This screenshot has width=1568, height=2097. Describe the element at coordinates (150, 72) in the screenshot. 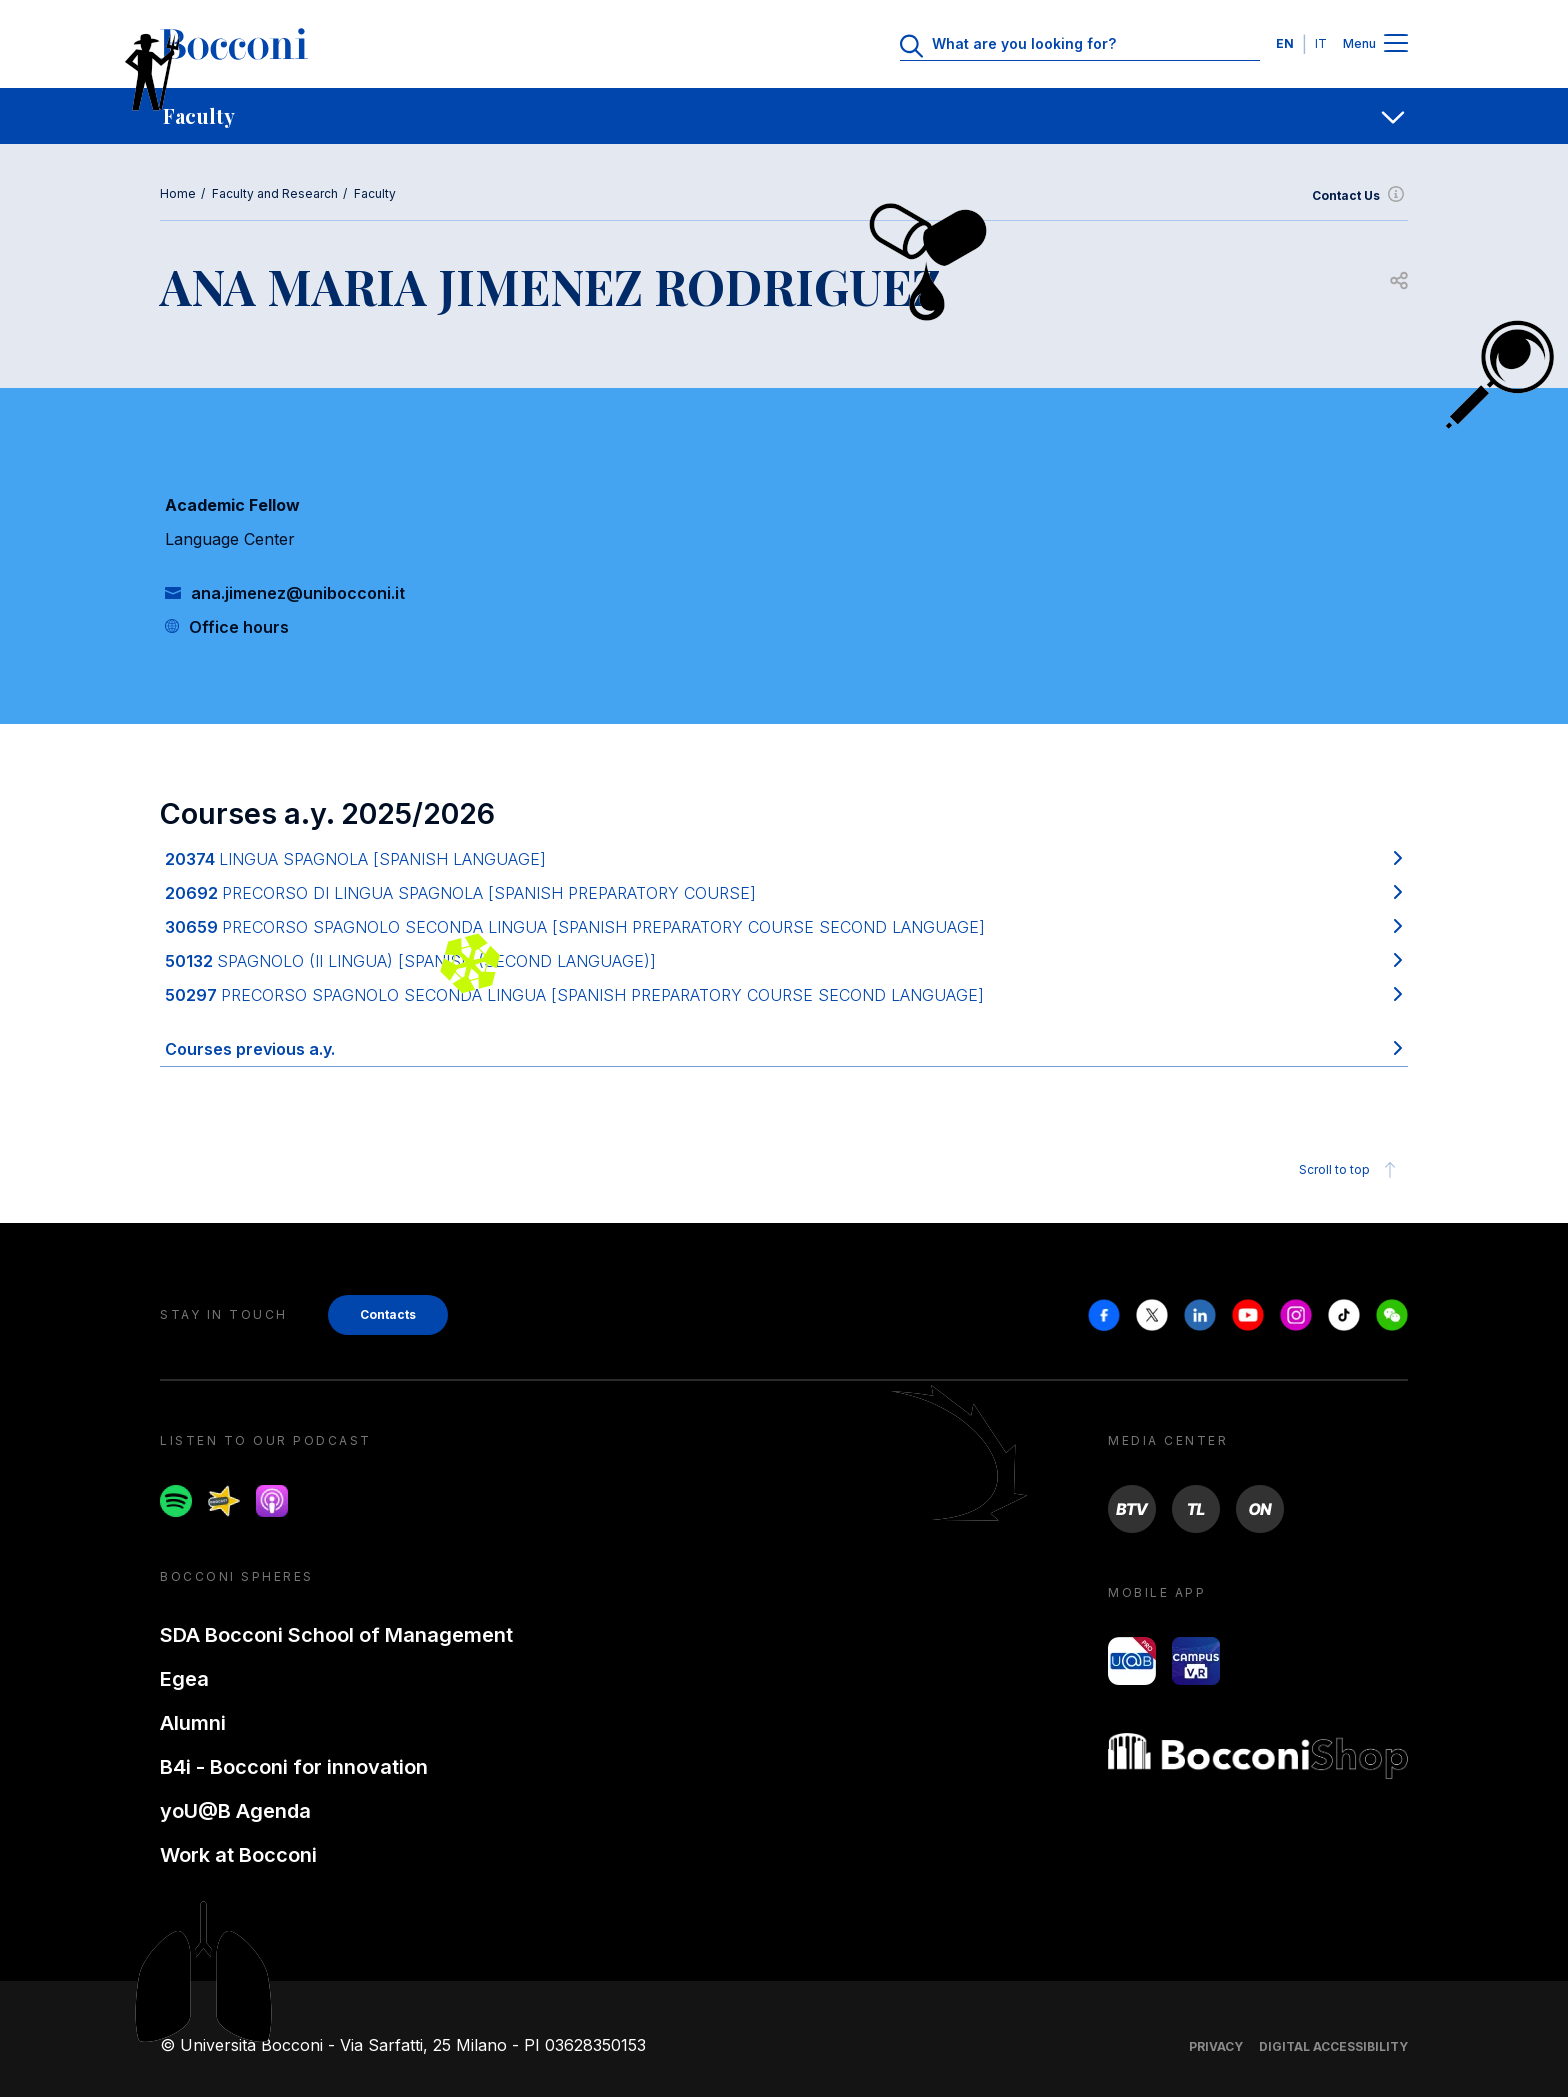

I see `select farmer character class` at that location.